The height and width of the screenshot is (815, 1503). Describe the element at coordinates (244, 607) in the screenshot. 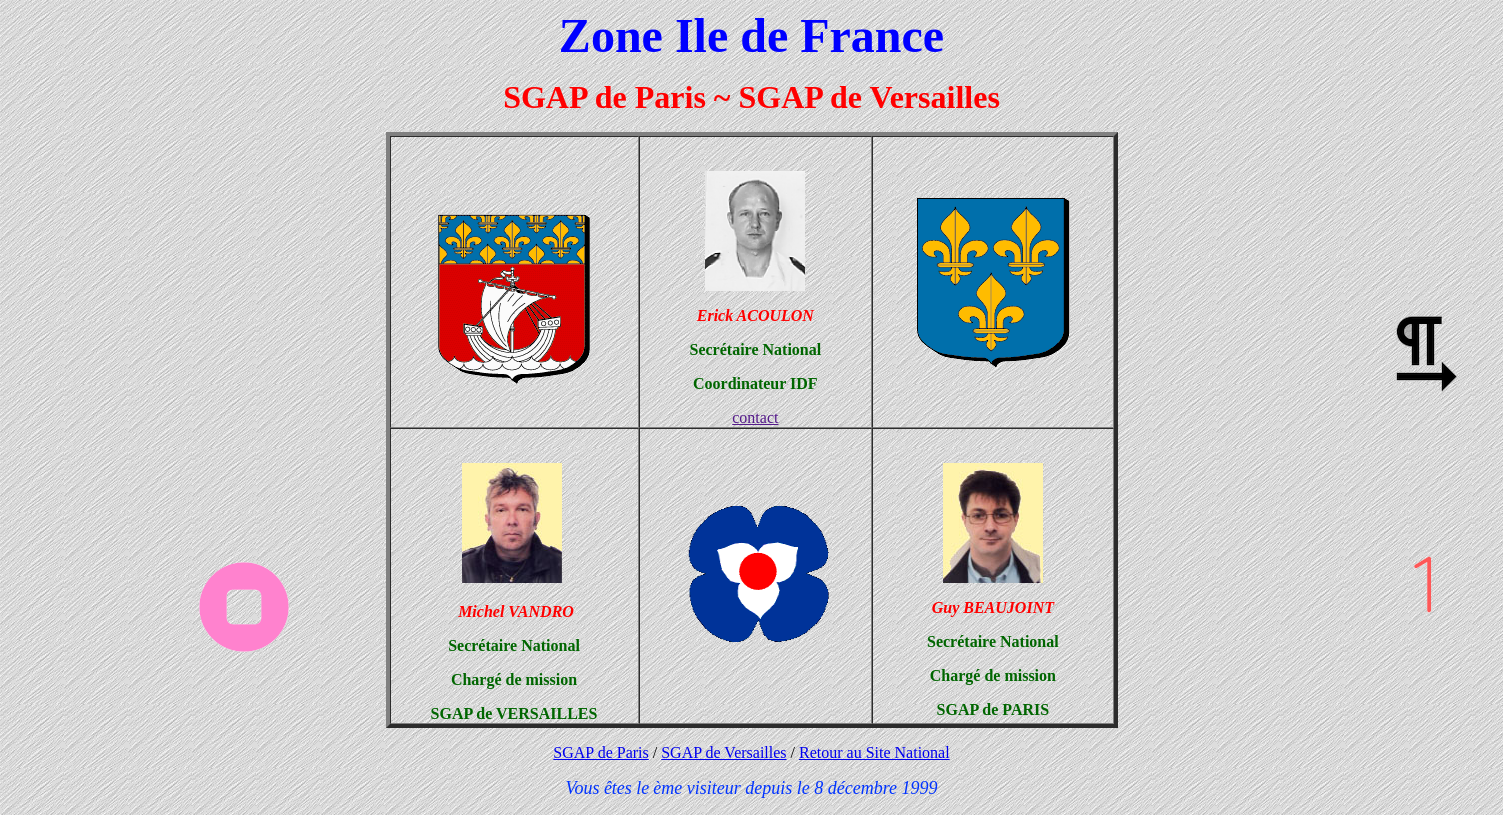

I see `stop media playback` at that location.